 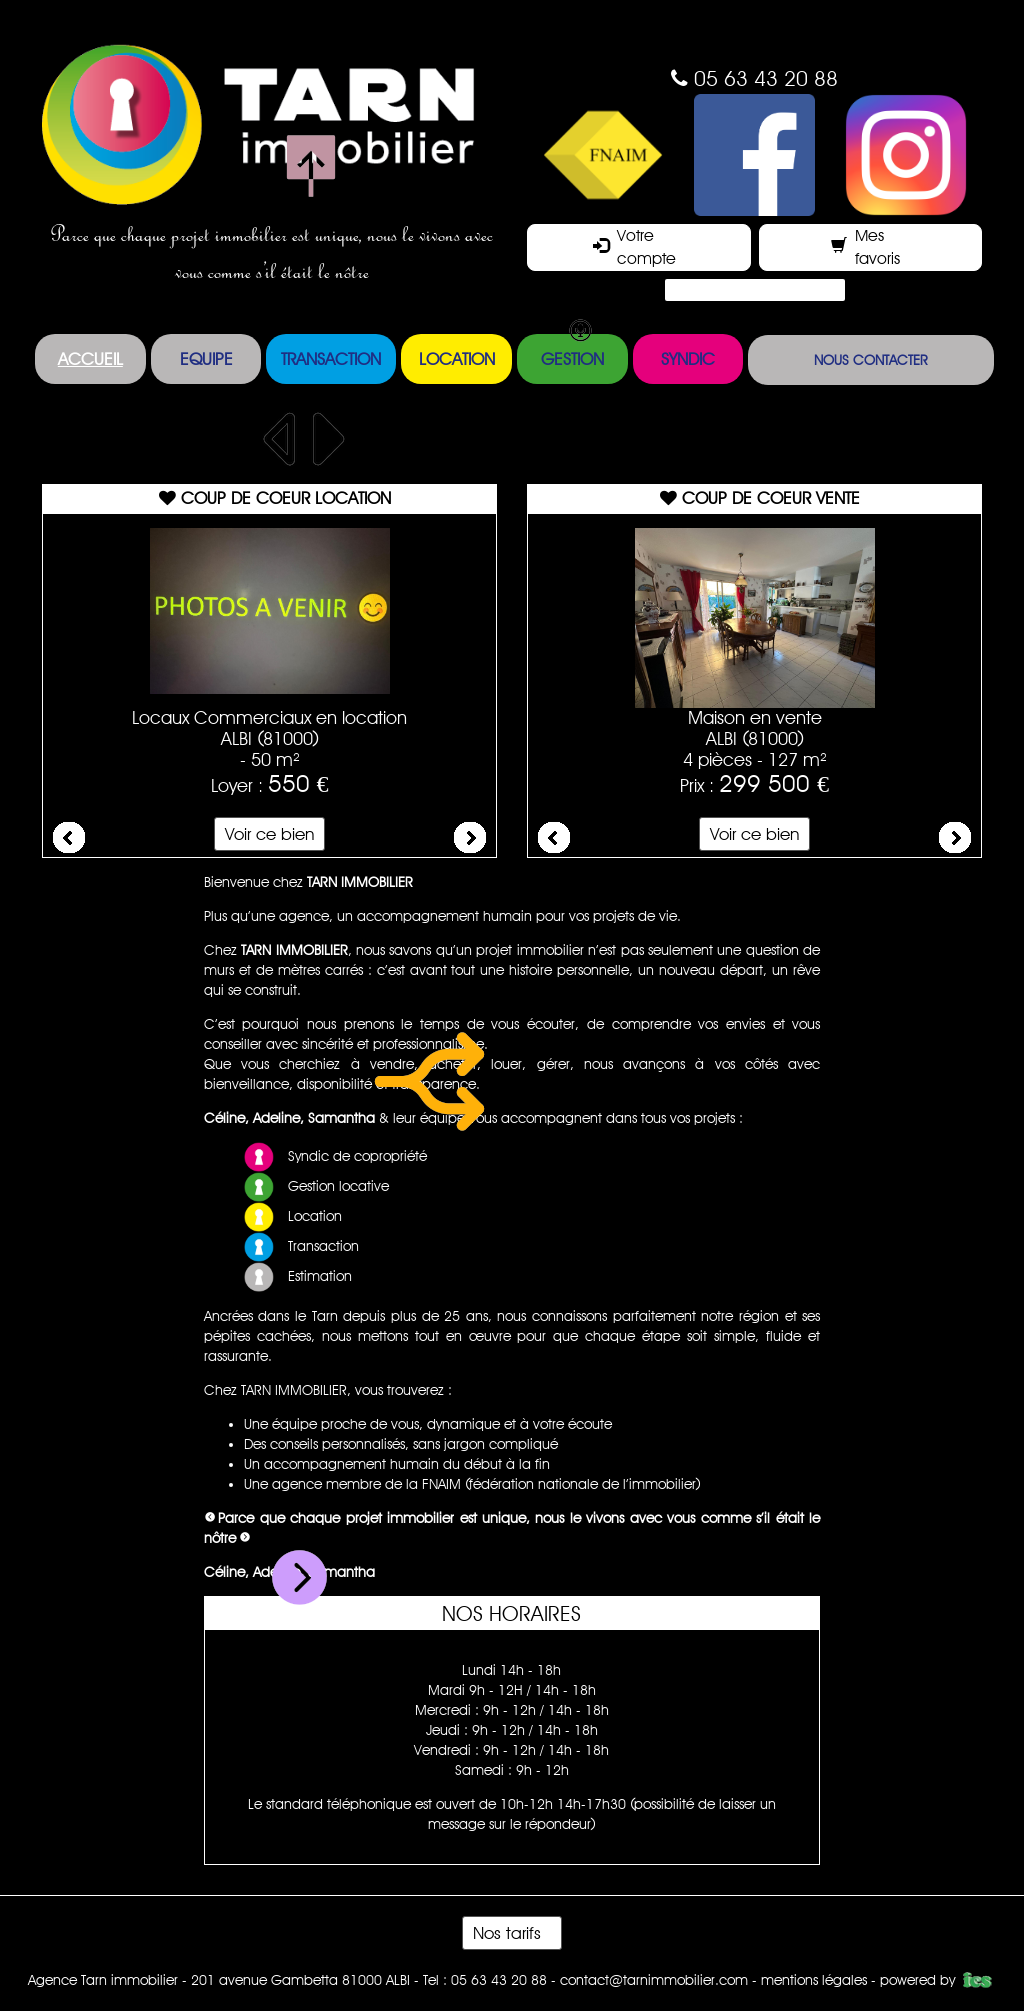 I want to click on go to the next item or page, so click(x=299, y=1577).